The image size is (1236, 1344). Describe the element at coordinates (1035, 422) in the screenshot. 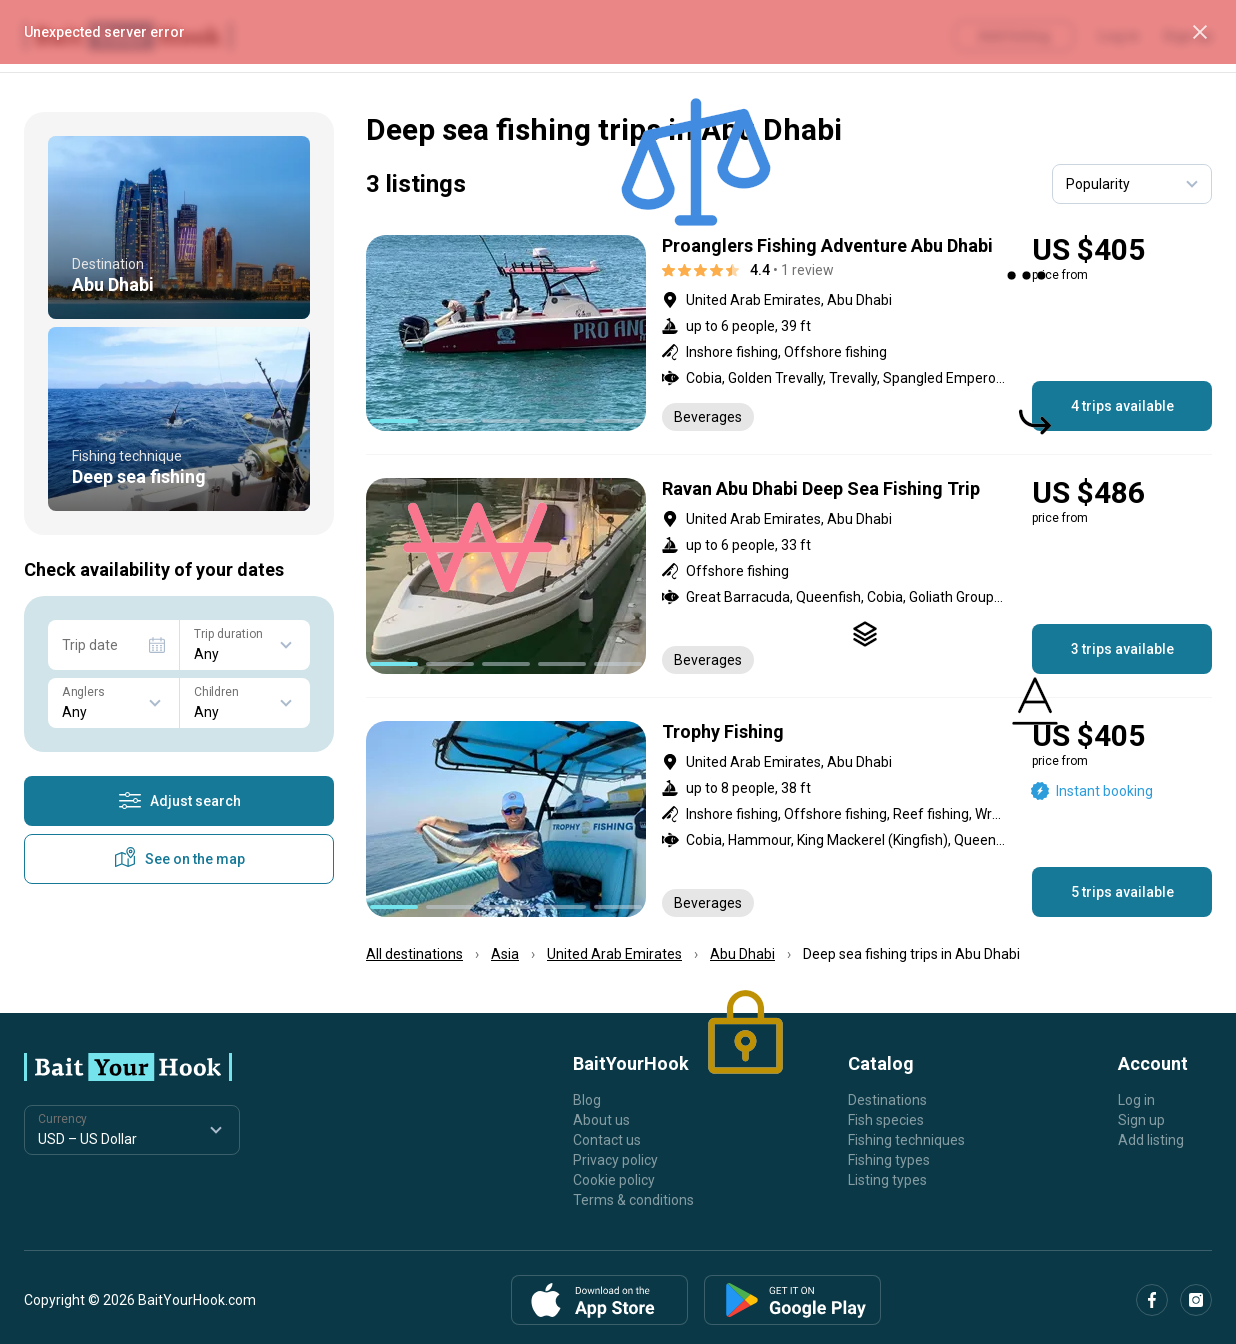

I see `reply to a message or comment` at that location.